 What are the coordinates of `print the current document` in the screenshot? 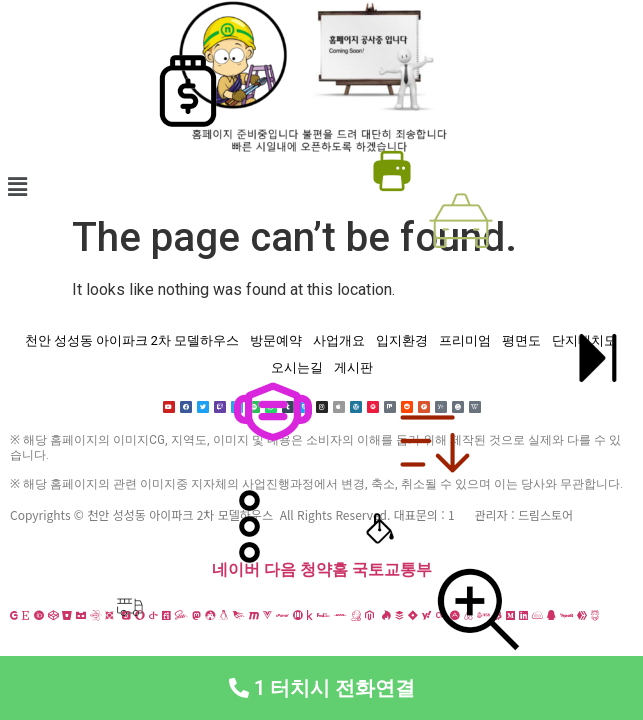 It's located at (392, 171).